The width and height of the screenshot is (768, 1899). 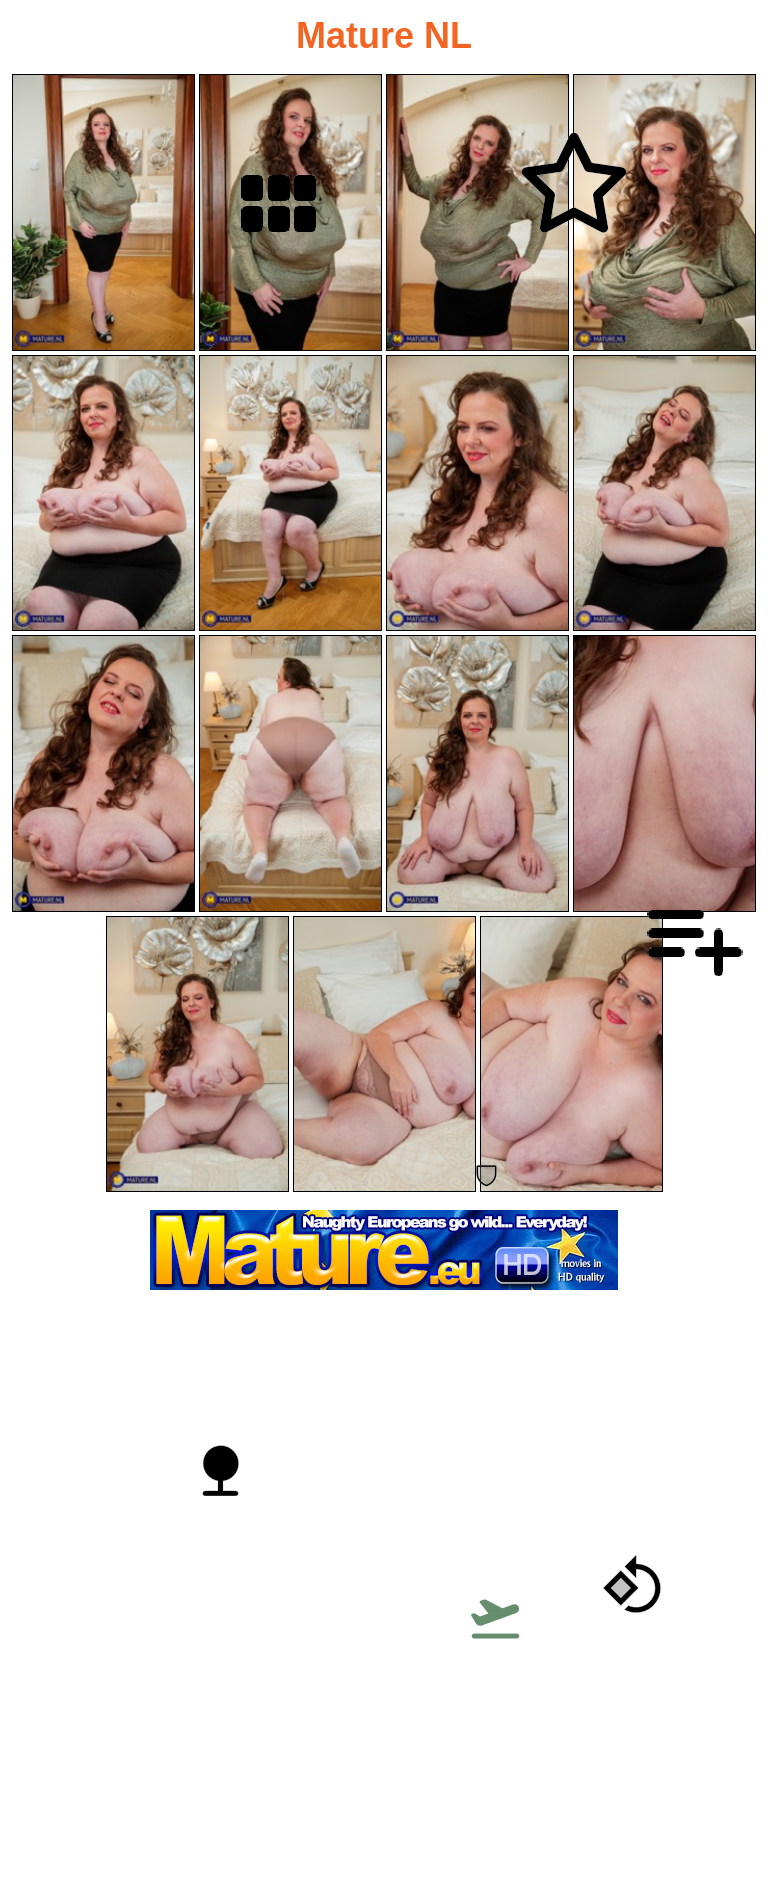 What do you see at coordinates (486, 1174) in the screenshot?
I see `access security or privacy settings` at bounding box center [486, 1174].